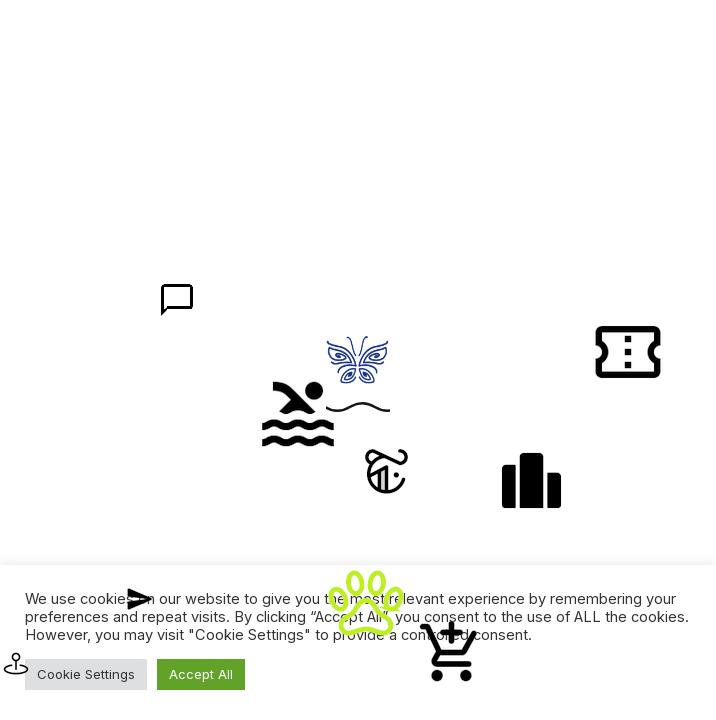  Describe the element at coordinates (386, 470) in the screenshot. I see `open The New York Times app` at that location.